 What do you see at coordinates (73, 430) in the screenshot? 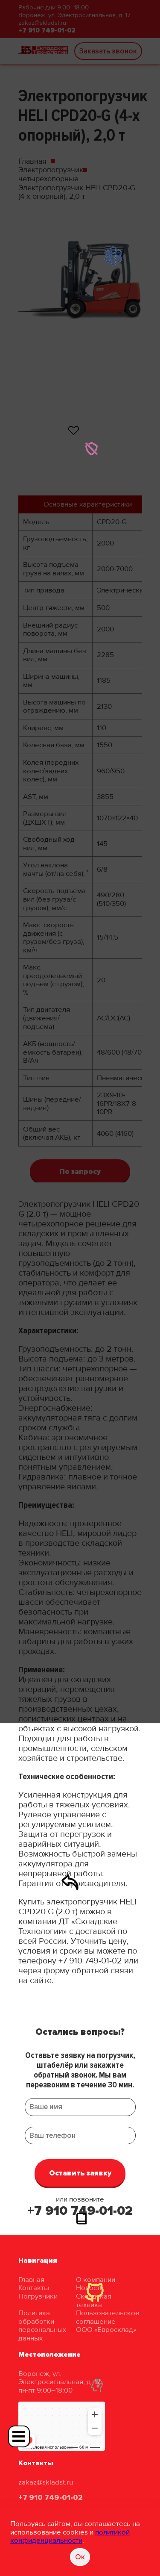
I see `add to favorites` at bounding box center [73, 430].